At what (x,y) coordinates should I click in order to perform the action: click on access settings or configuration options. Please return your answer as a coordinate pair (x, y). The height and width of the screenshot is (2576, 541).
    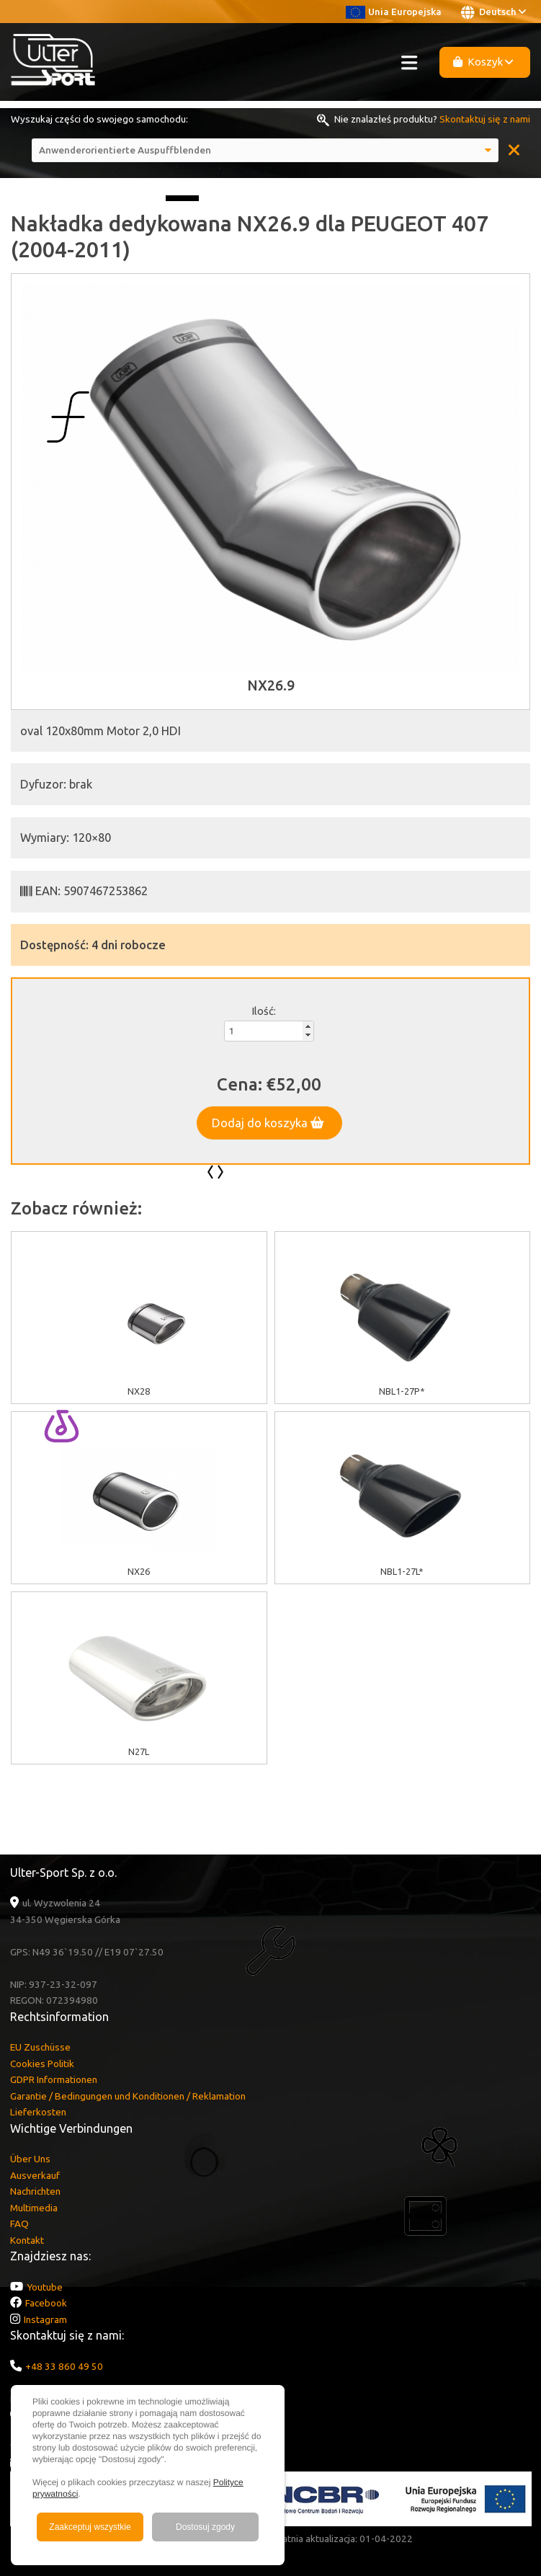
    Looking at the image, I should click on (270, 1950).